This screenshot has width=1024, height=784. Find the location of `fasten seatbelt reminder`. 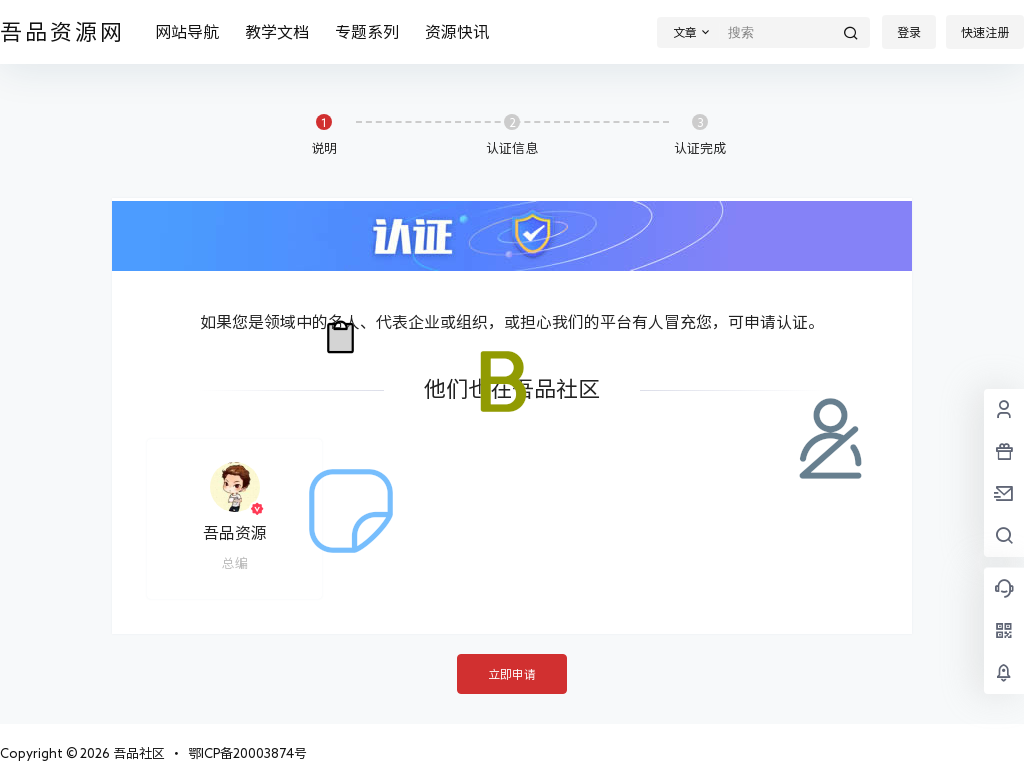

fasten seatbelt reminder is located at coordinates (830, 438).